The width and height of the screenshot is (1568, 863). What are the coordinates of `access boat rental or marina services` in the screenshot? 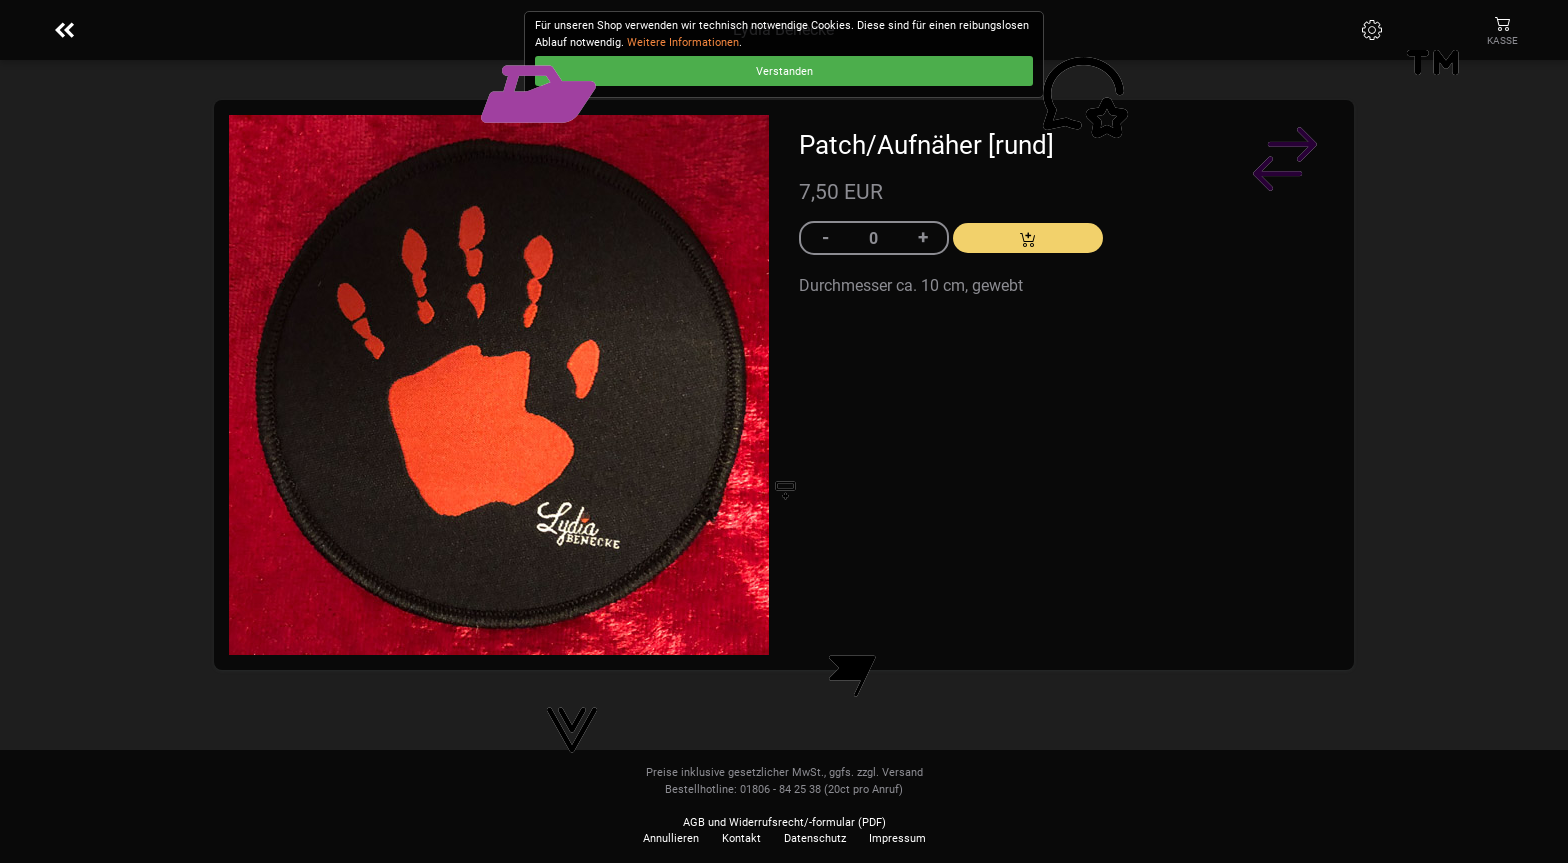 It's located at (538, 91).